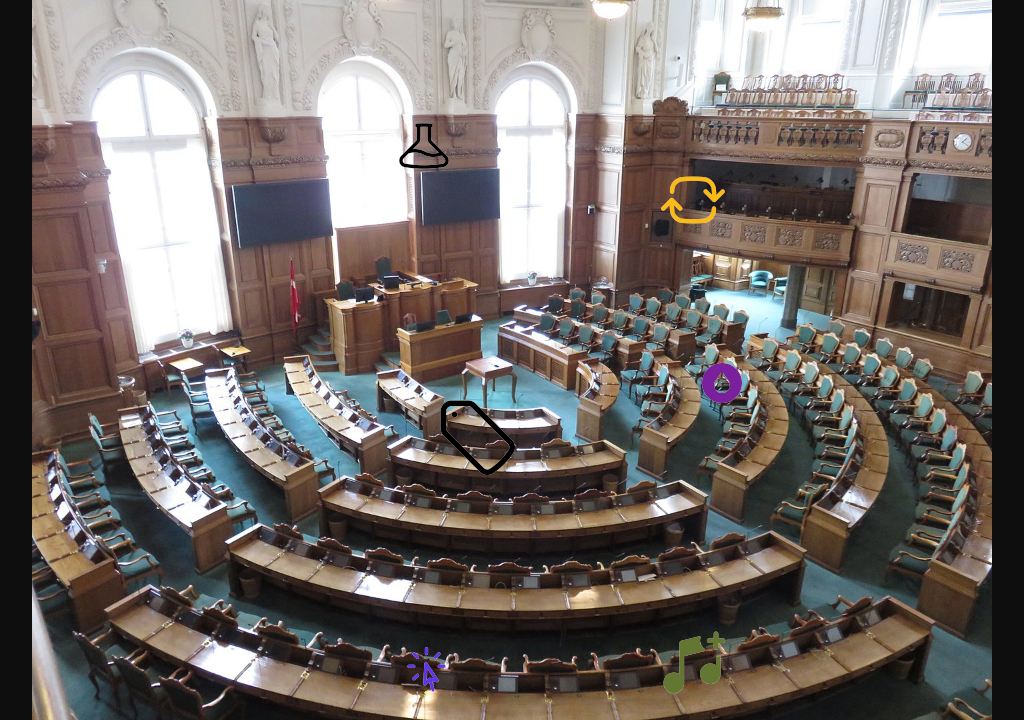  Describe the element at coordinates (424, 146) in the screenshot. I see `access experimental or beta features` at that location.